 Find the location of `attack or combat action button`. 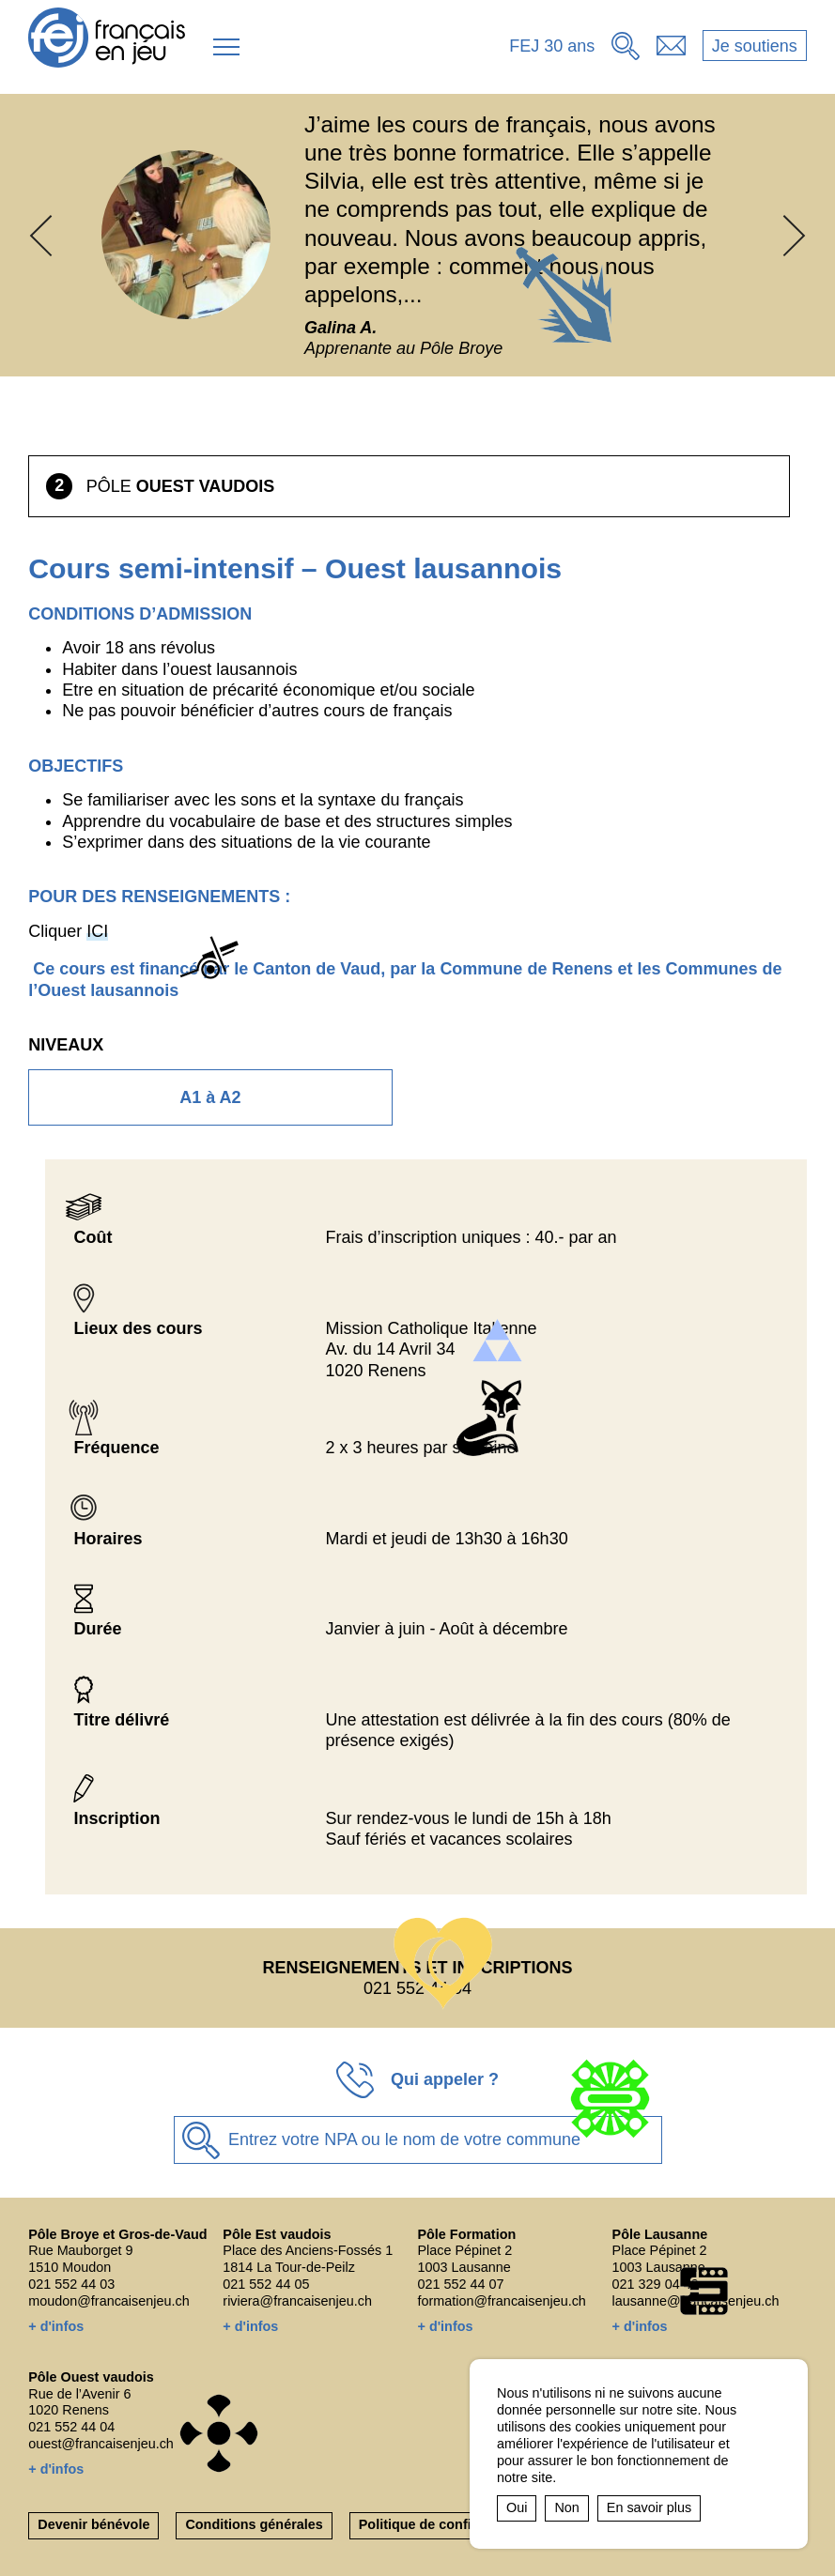

attack or combat action button is located at coordinates (564, 295).